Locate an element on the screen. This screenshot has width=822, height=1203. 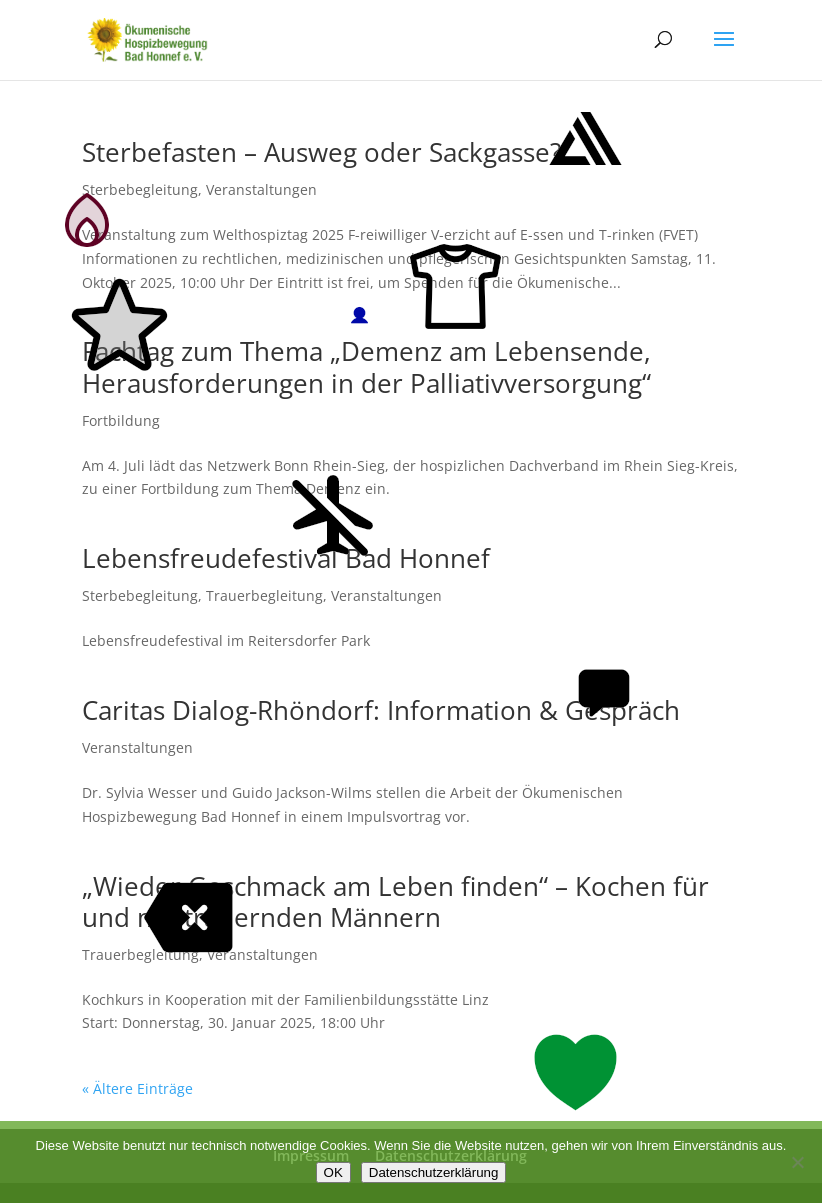
indicates trending or popular content is located at coordinates (87, 221).